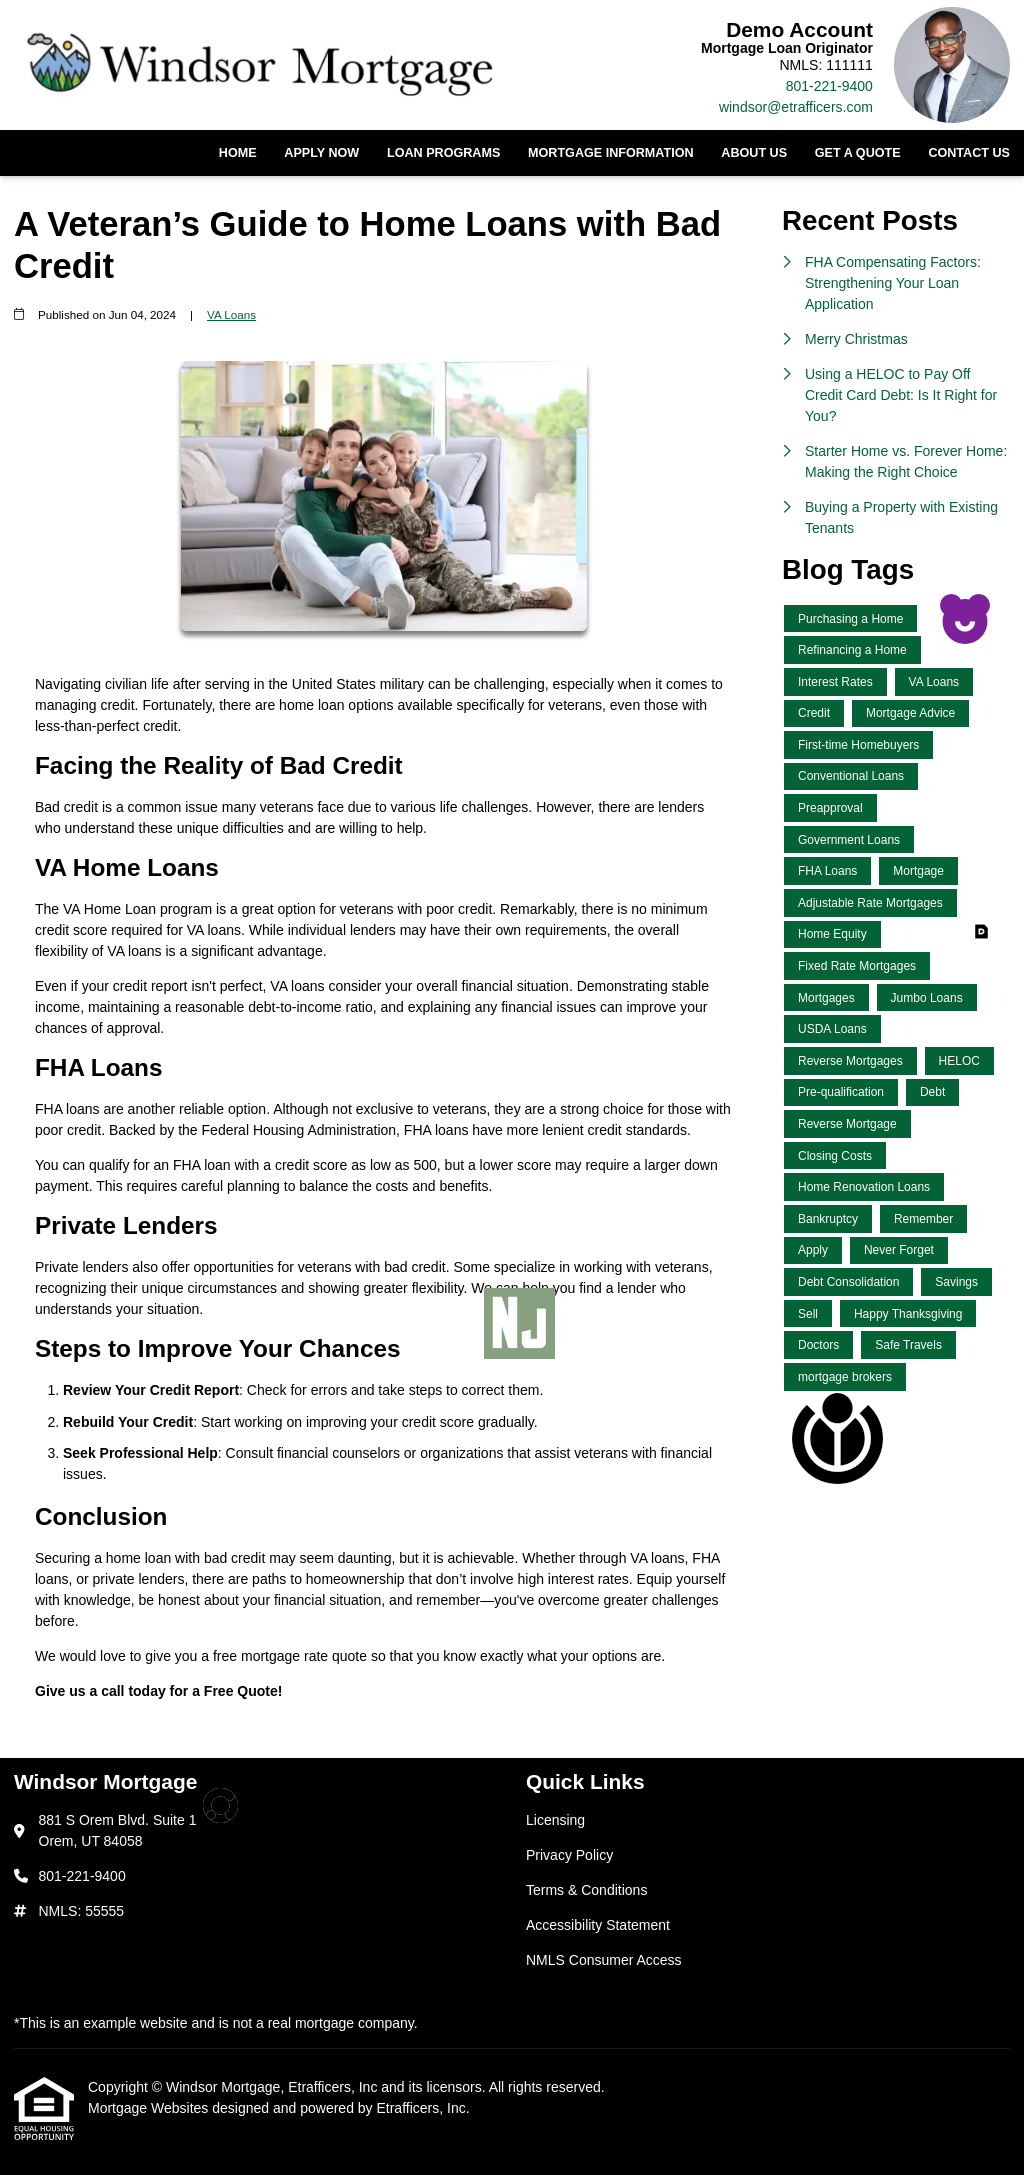 This screenshot has width=1024, height=2175. Describe the element at coordinates (519, 1323) in the screenshot. I see `nunjucks templating engine logo` at that location.